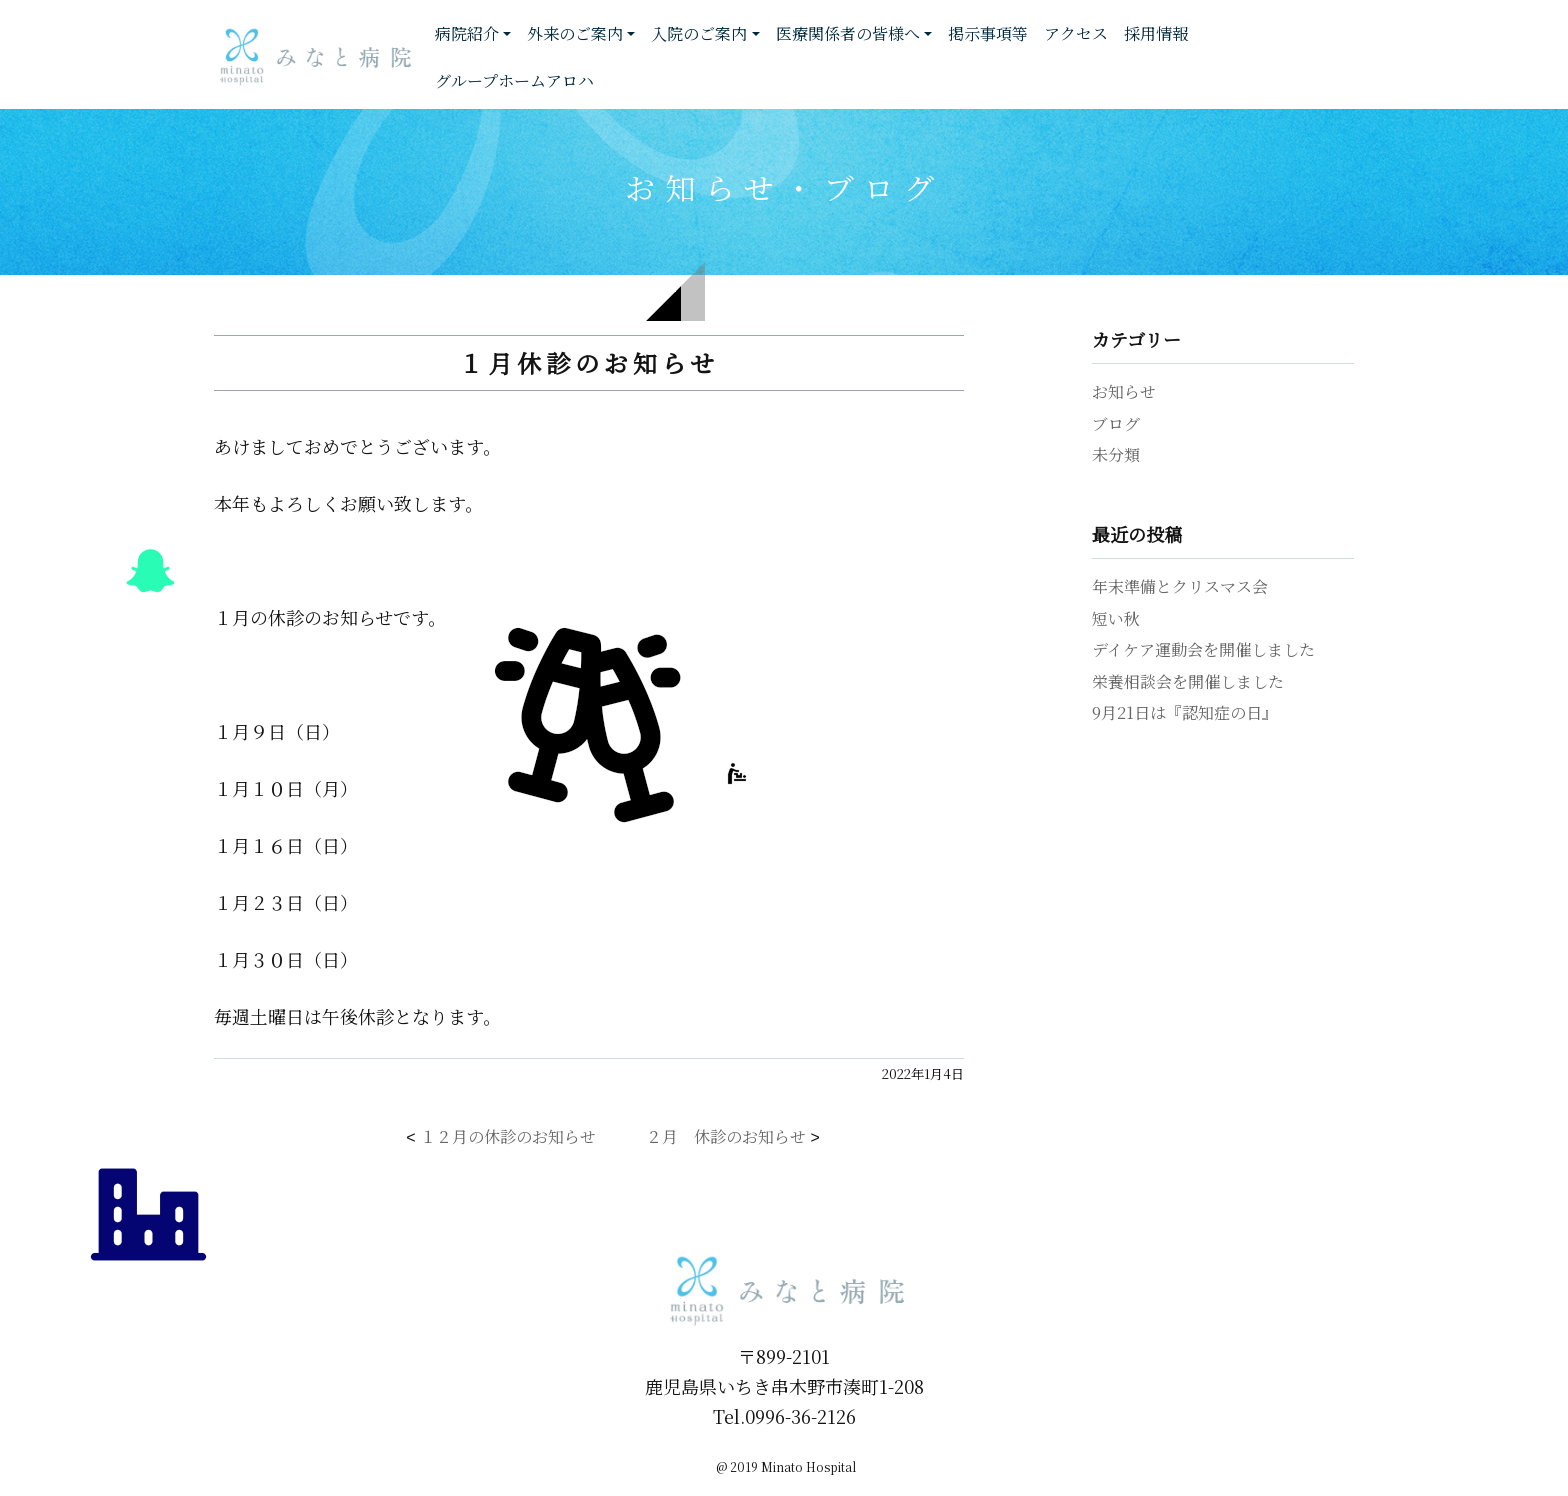 The image size is (1568, 1496). I want to click on celebrate a milestone or achievement, so click(591, 724).